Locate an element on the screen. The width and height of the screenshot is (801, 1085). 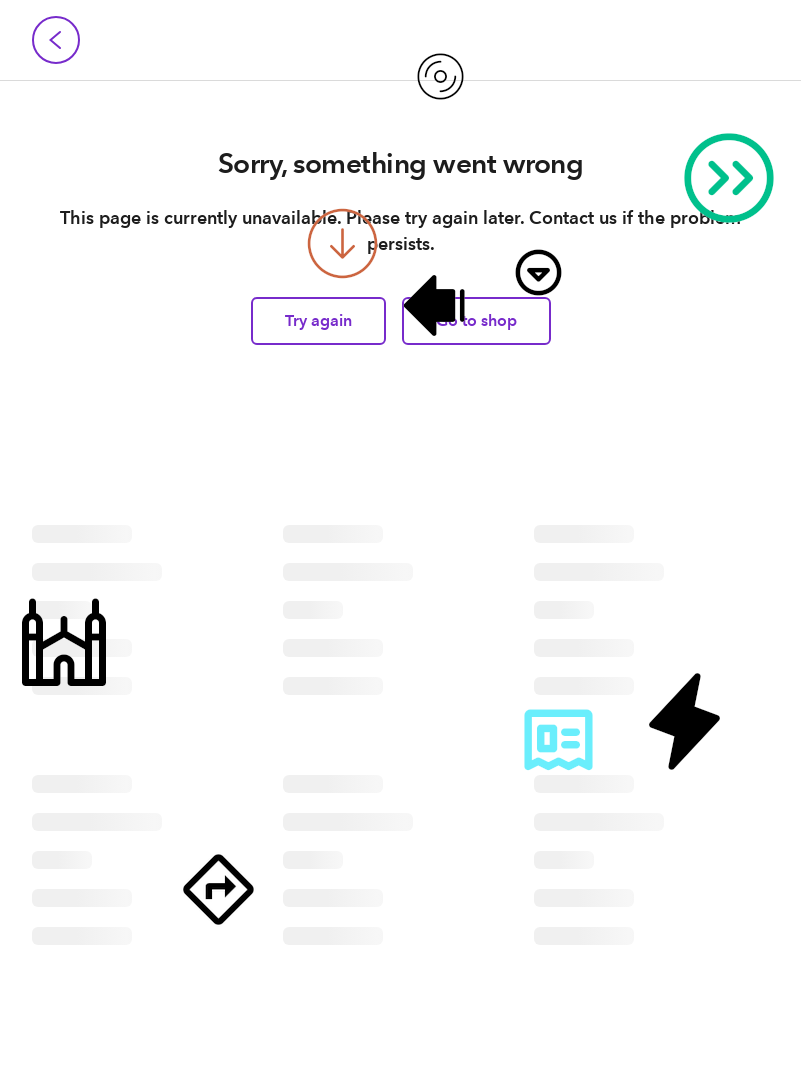
view news or articles is located at coordinates (558, 738).